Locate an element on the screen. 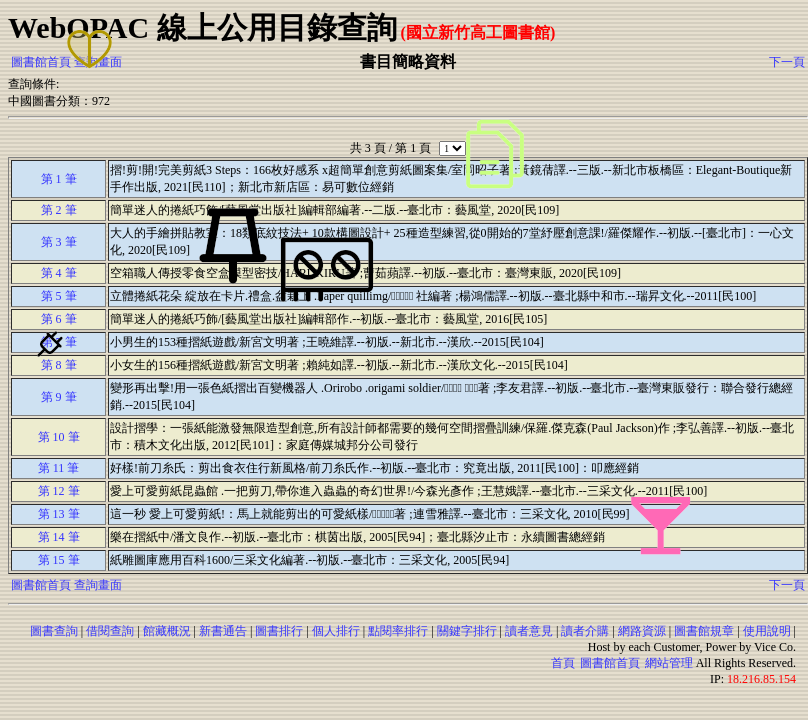 Image resolution: width=808 pixels, height=720 pixels. indicates partial like or favorite status is located at coordinates (89, 47).